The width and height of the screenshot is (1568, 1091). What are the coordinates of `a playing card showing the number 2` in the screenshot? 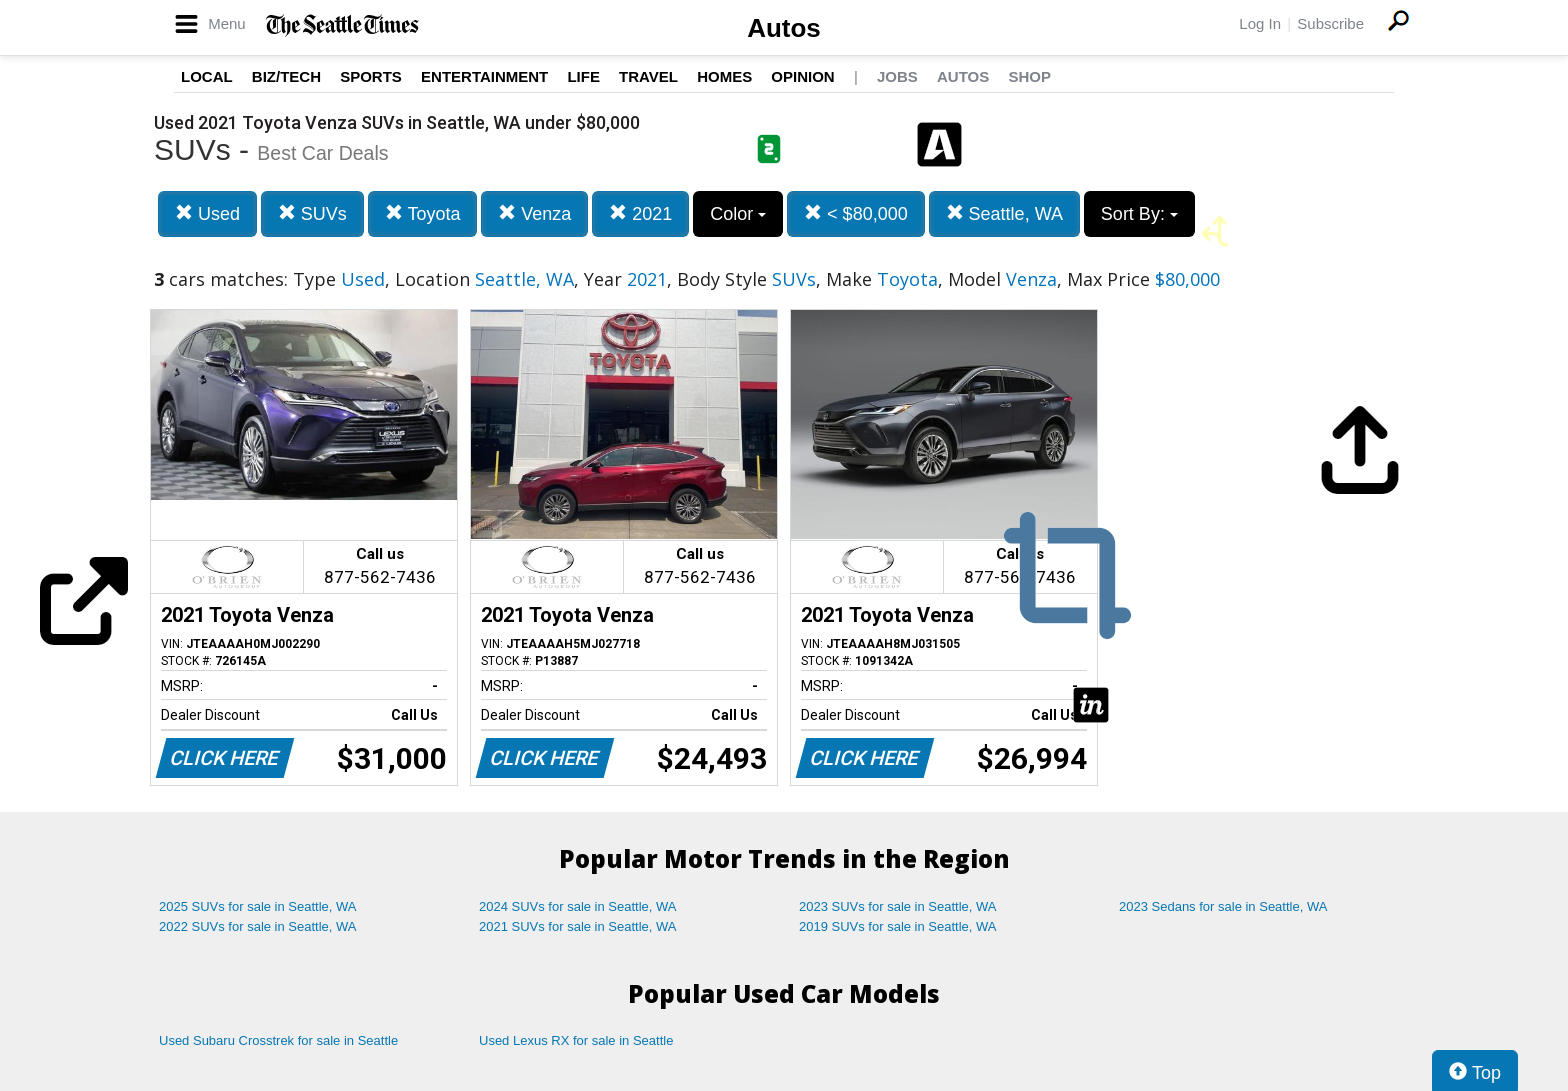 It's located at (769, 149).